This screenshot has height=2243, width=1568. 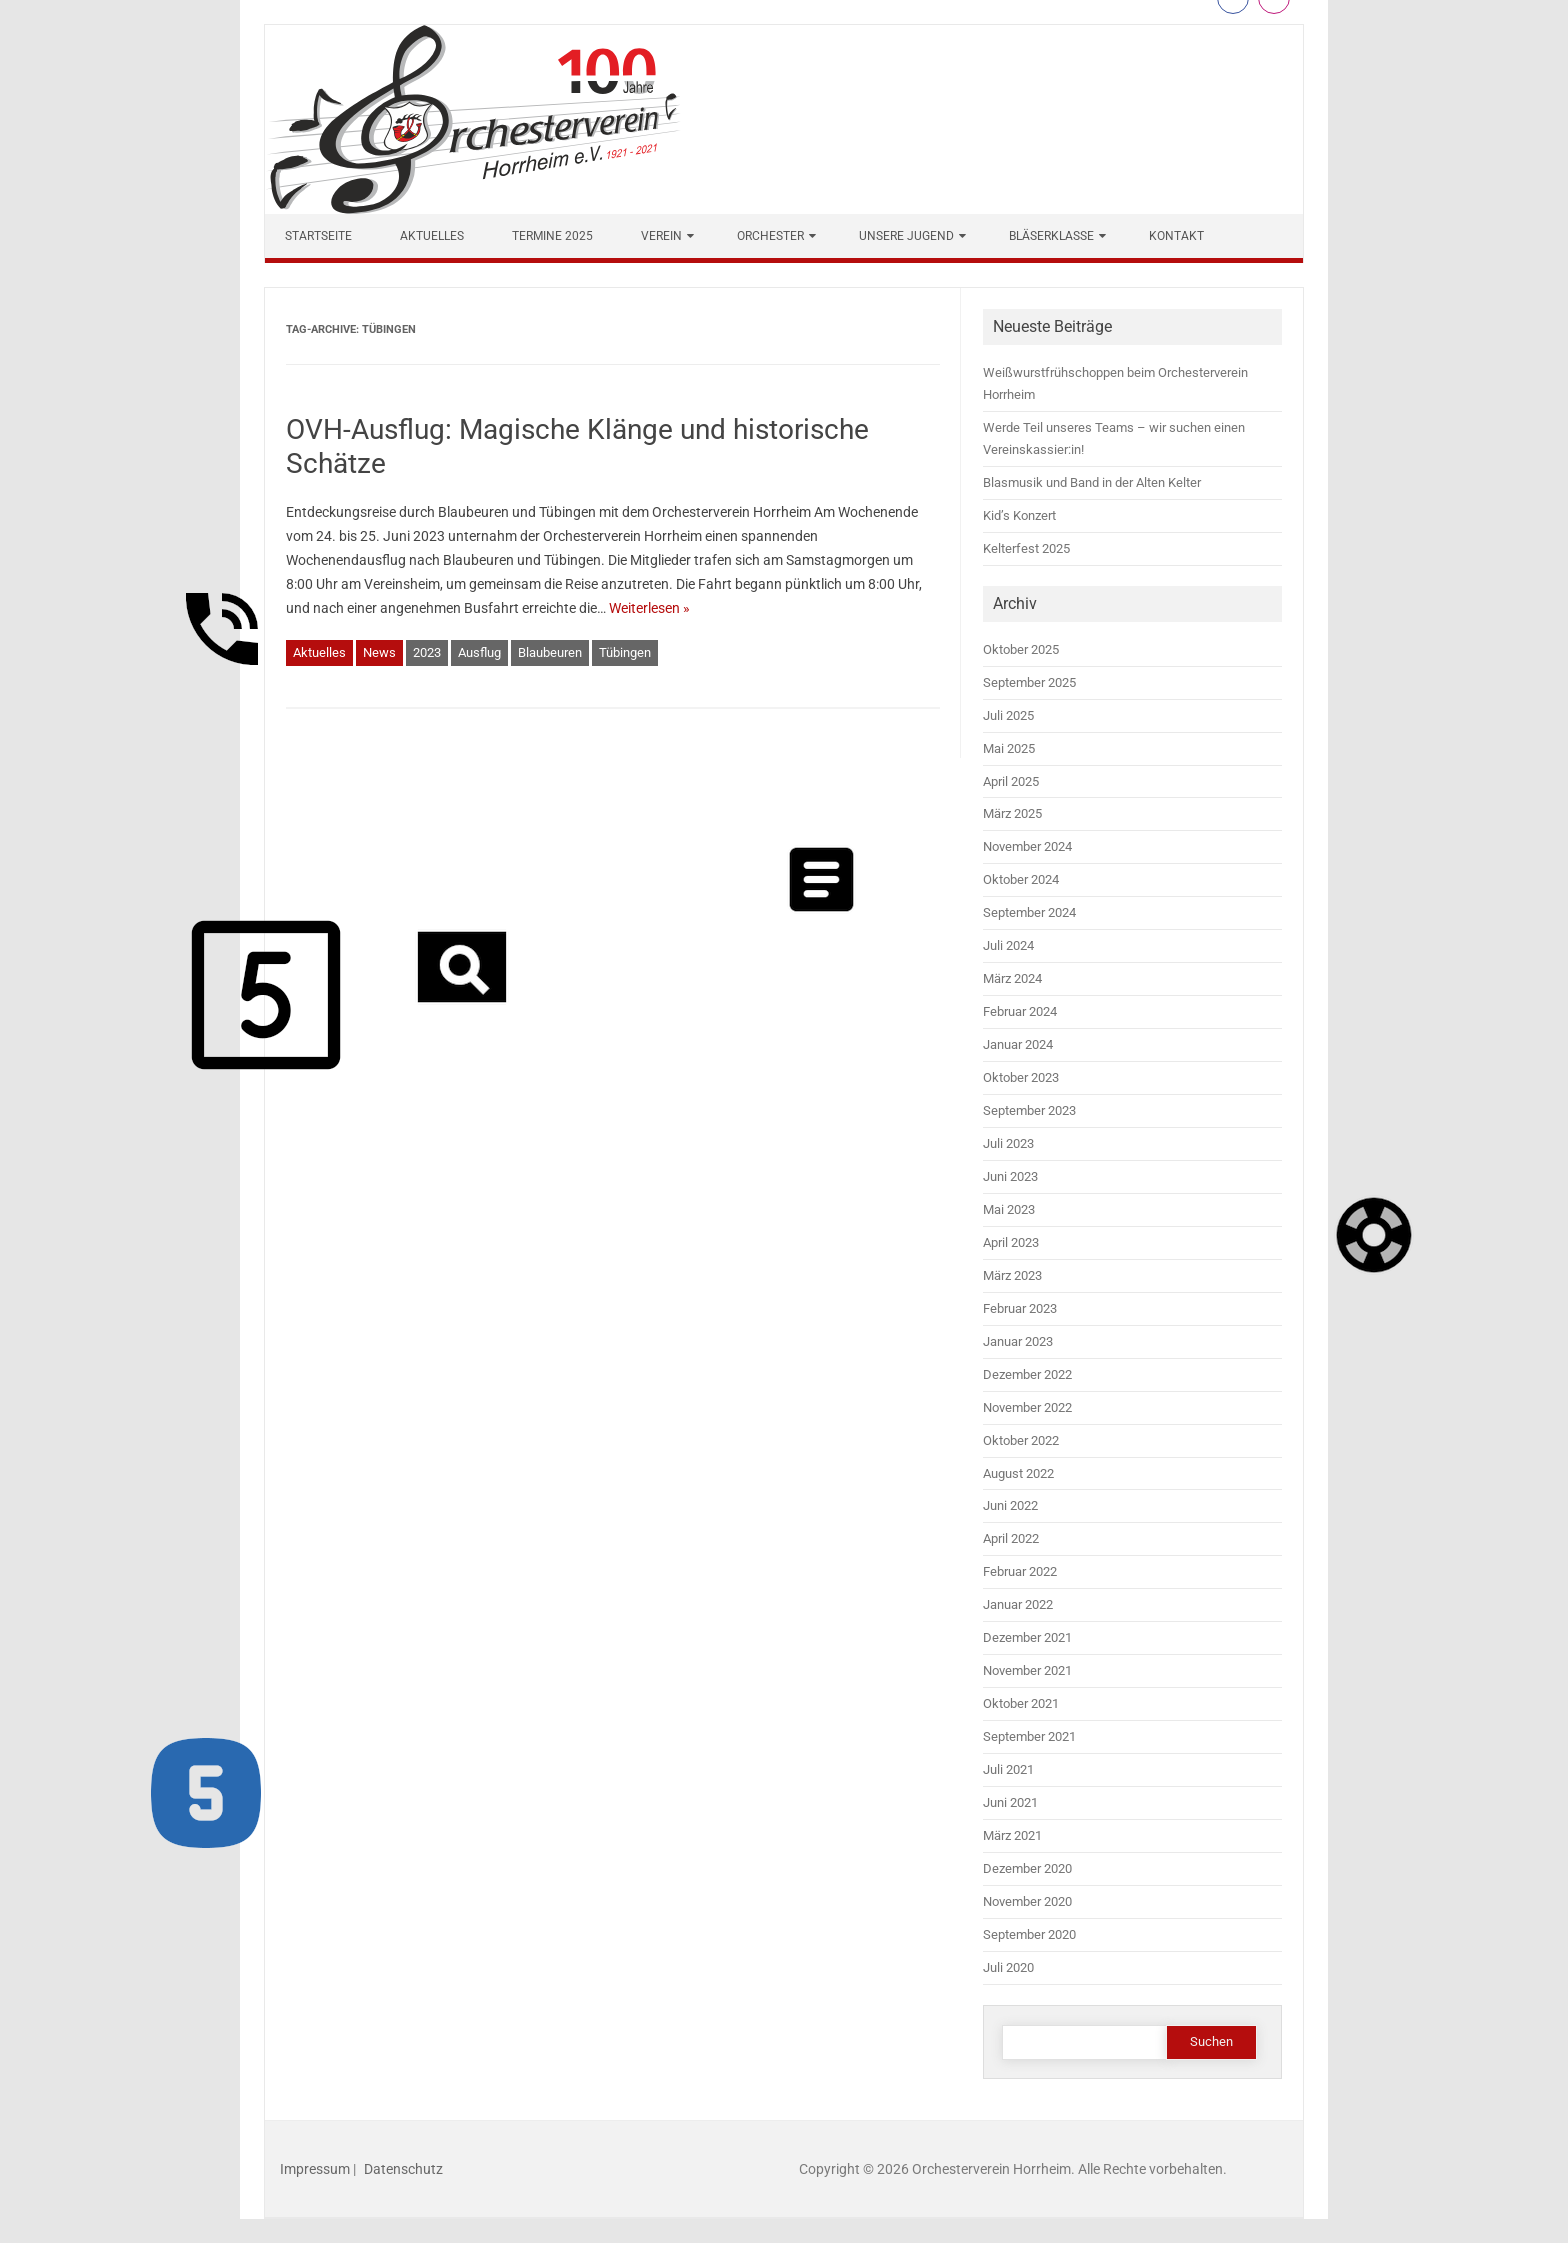 I want to click on access help and support options, so click(x=1374, y=1235).